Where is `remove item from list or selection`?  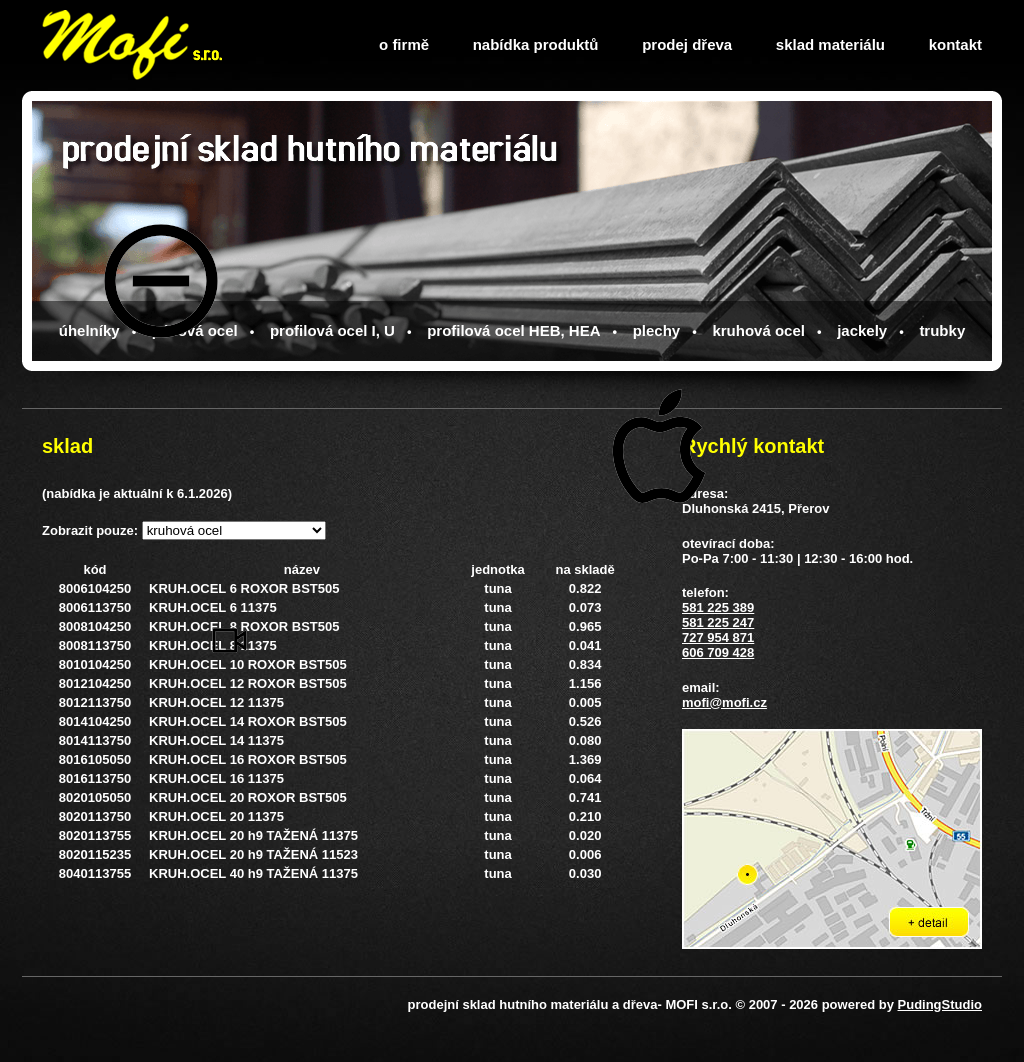
remove item from list or selection is located at coordinates (161, 281).